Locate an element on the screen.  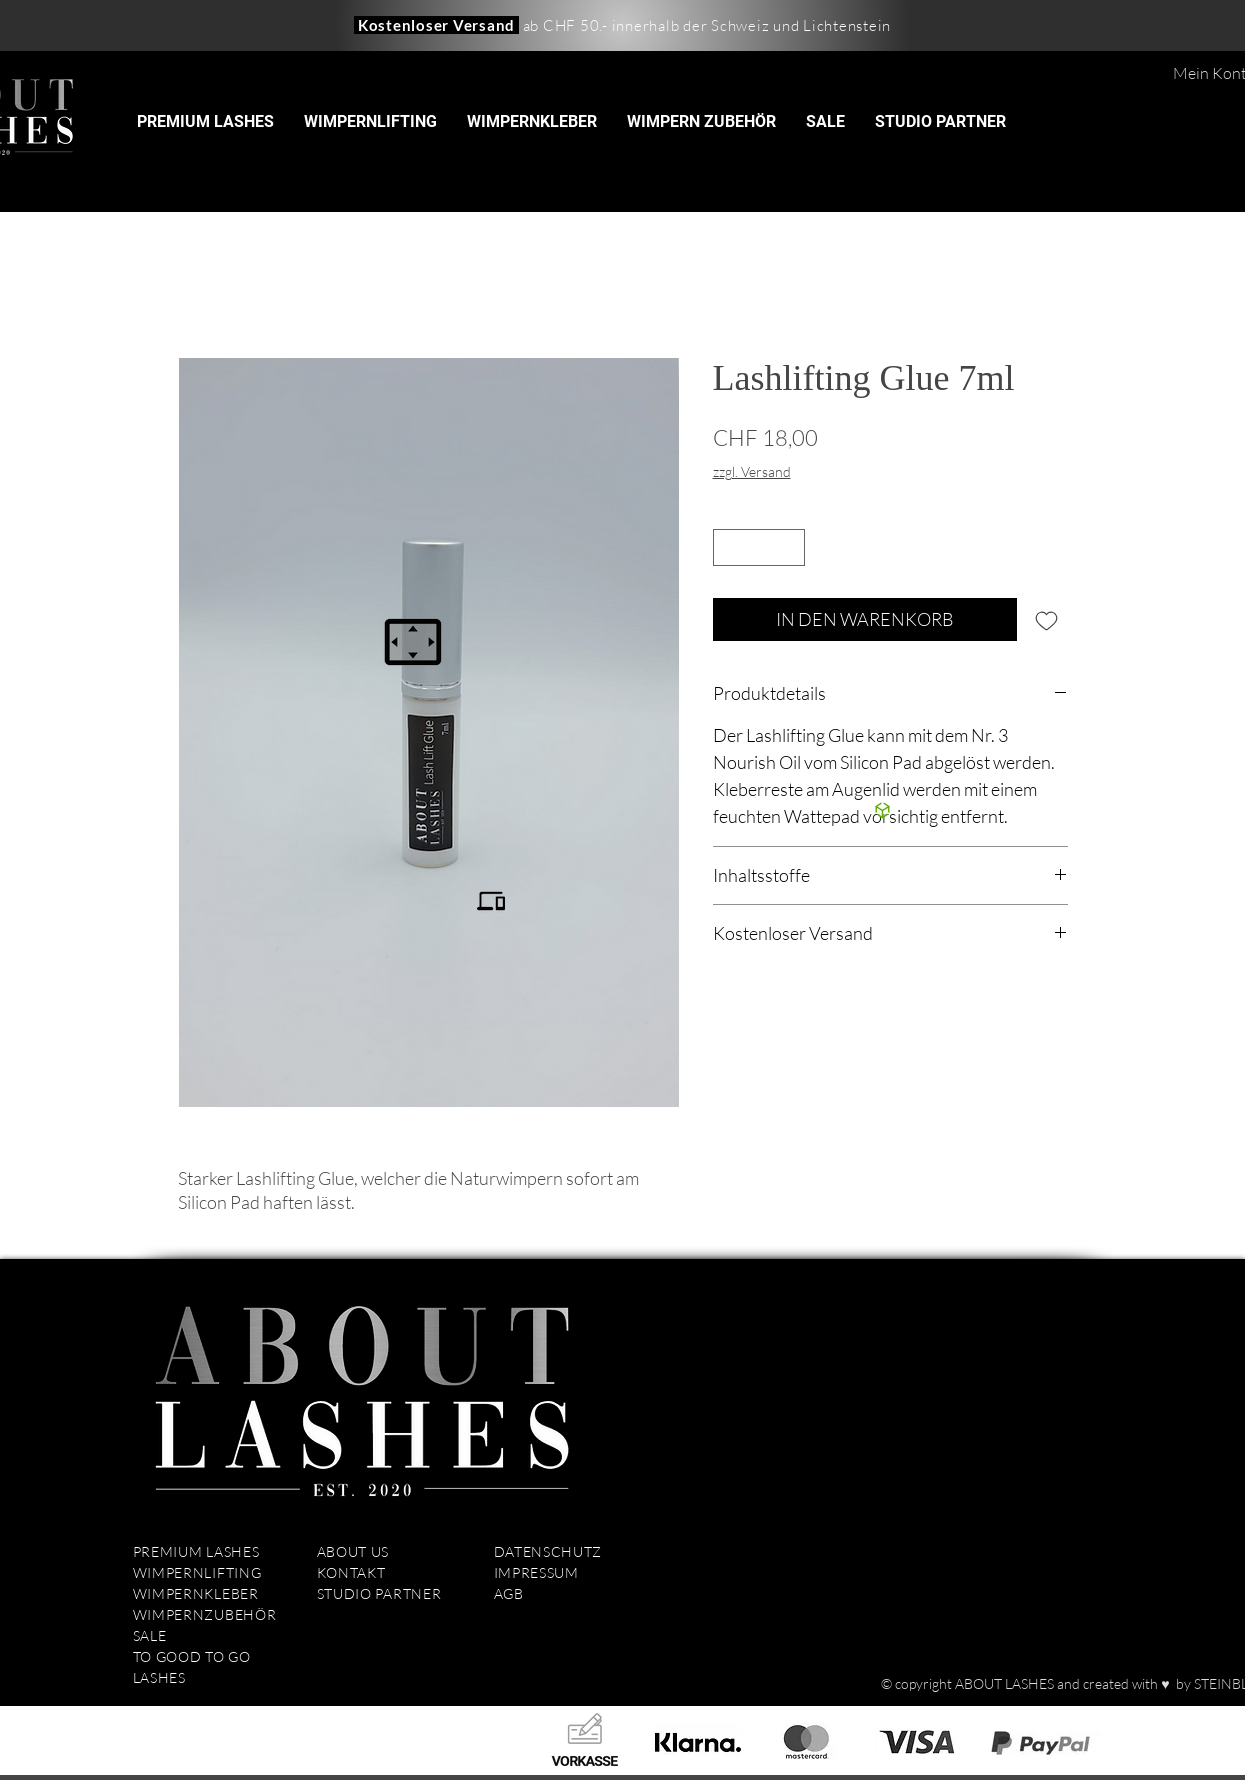
connect your phone to another device is located at coordinates (491, 901).